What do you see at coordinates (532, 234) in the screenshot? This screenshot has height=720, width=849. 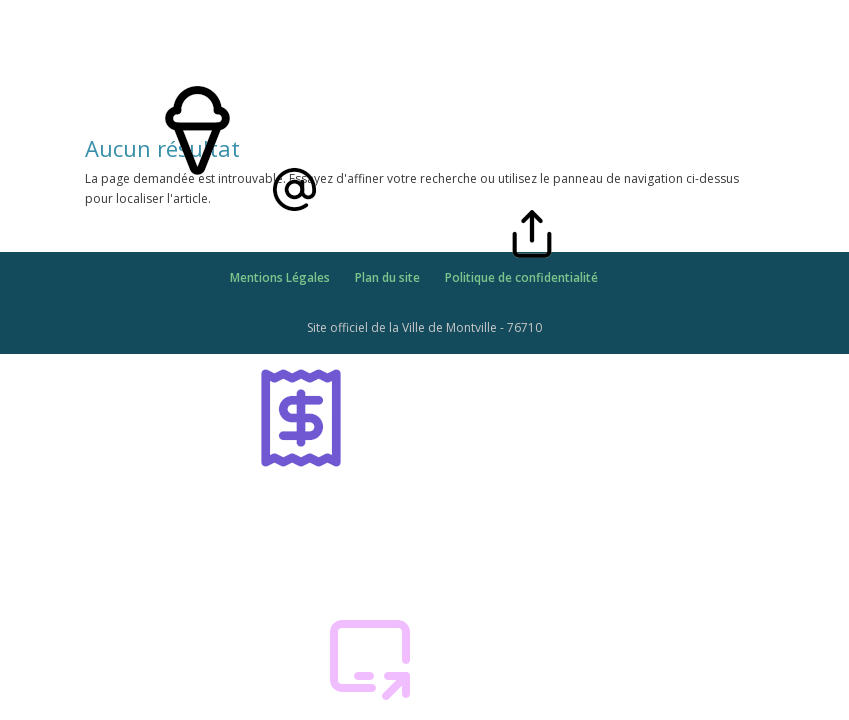 I see `share content to another app or platform` at bounding box center [532, 234].